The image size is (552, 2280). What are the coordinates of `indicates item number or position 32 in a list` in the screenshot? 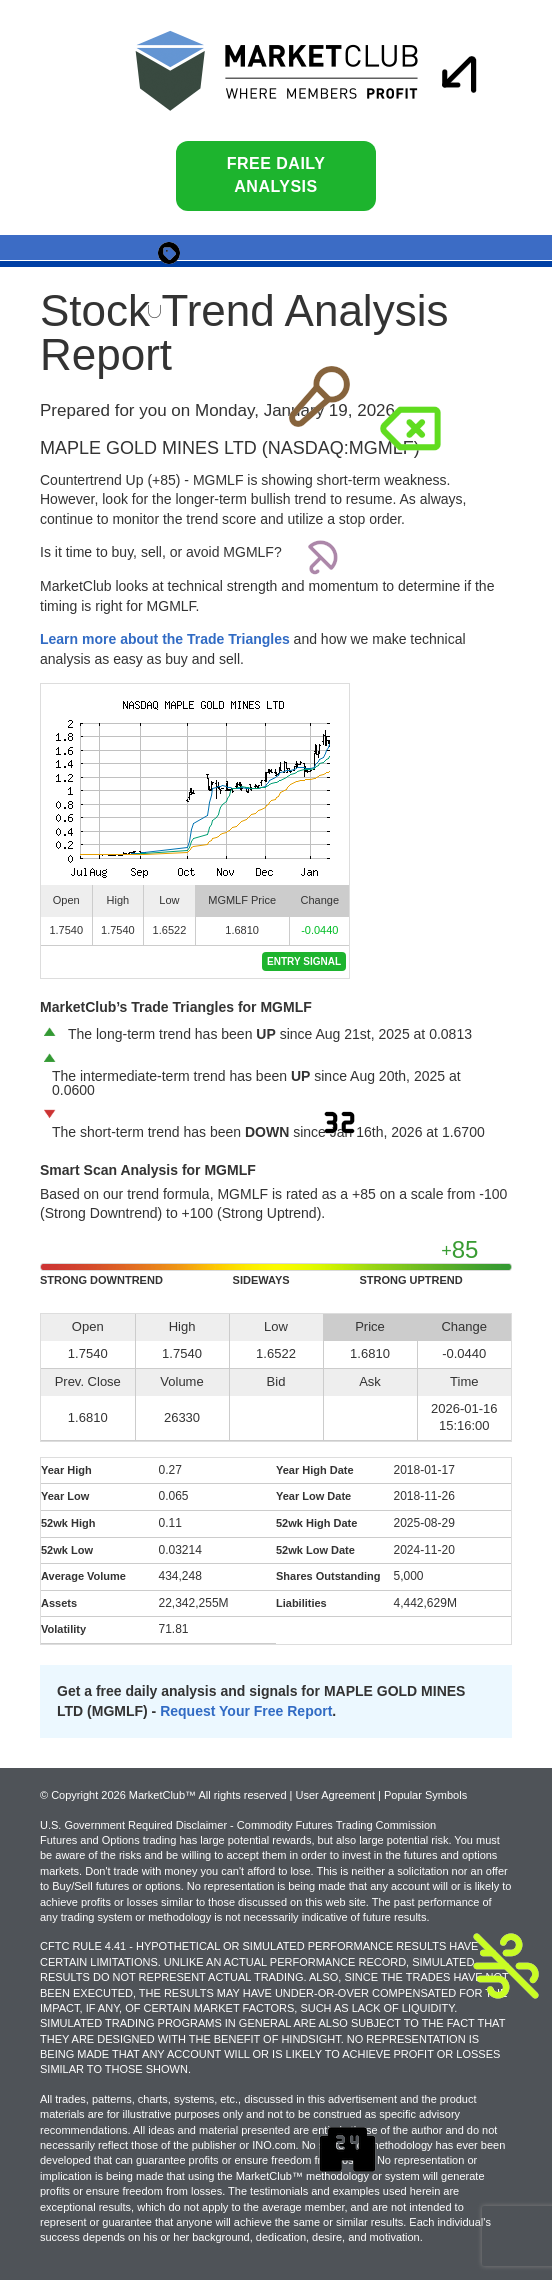 It's located at (339, 1122).